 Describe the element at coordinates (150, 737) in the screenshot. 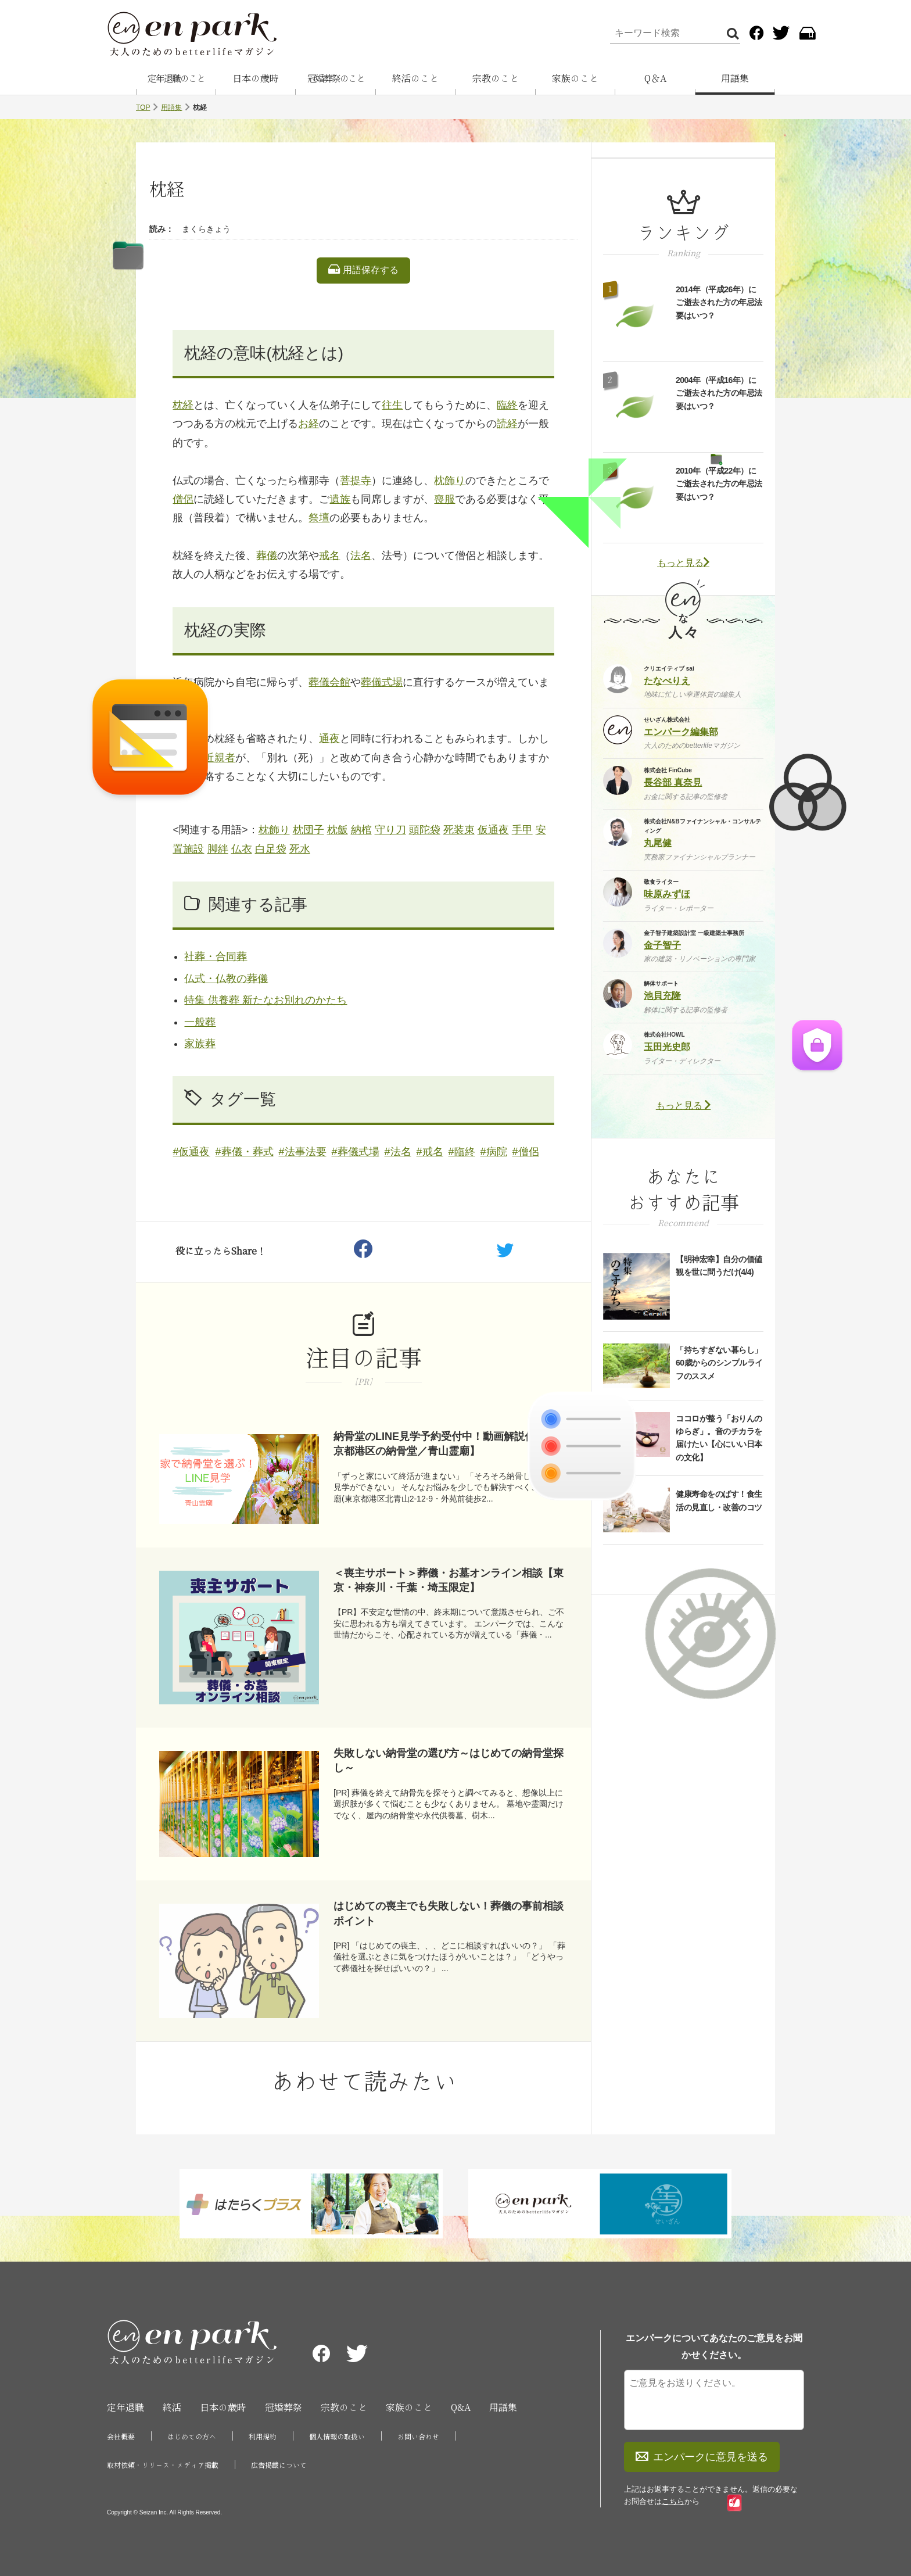

I see `open Cambalache GTK UI designer app` at that location.